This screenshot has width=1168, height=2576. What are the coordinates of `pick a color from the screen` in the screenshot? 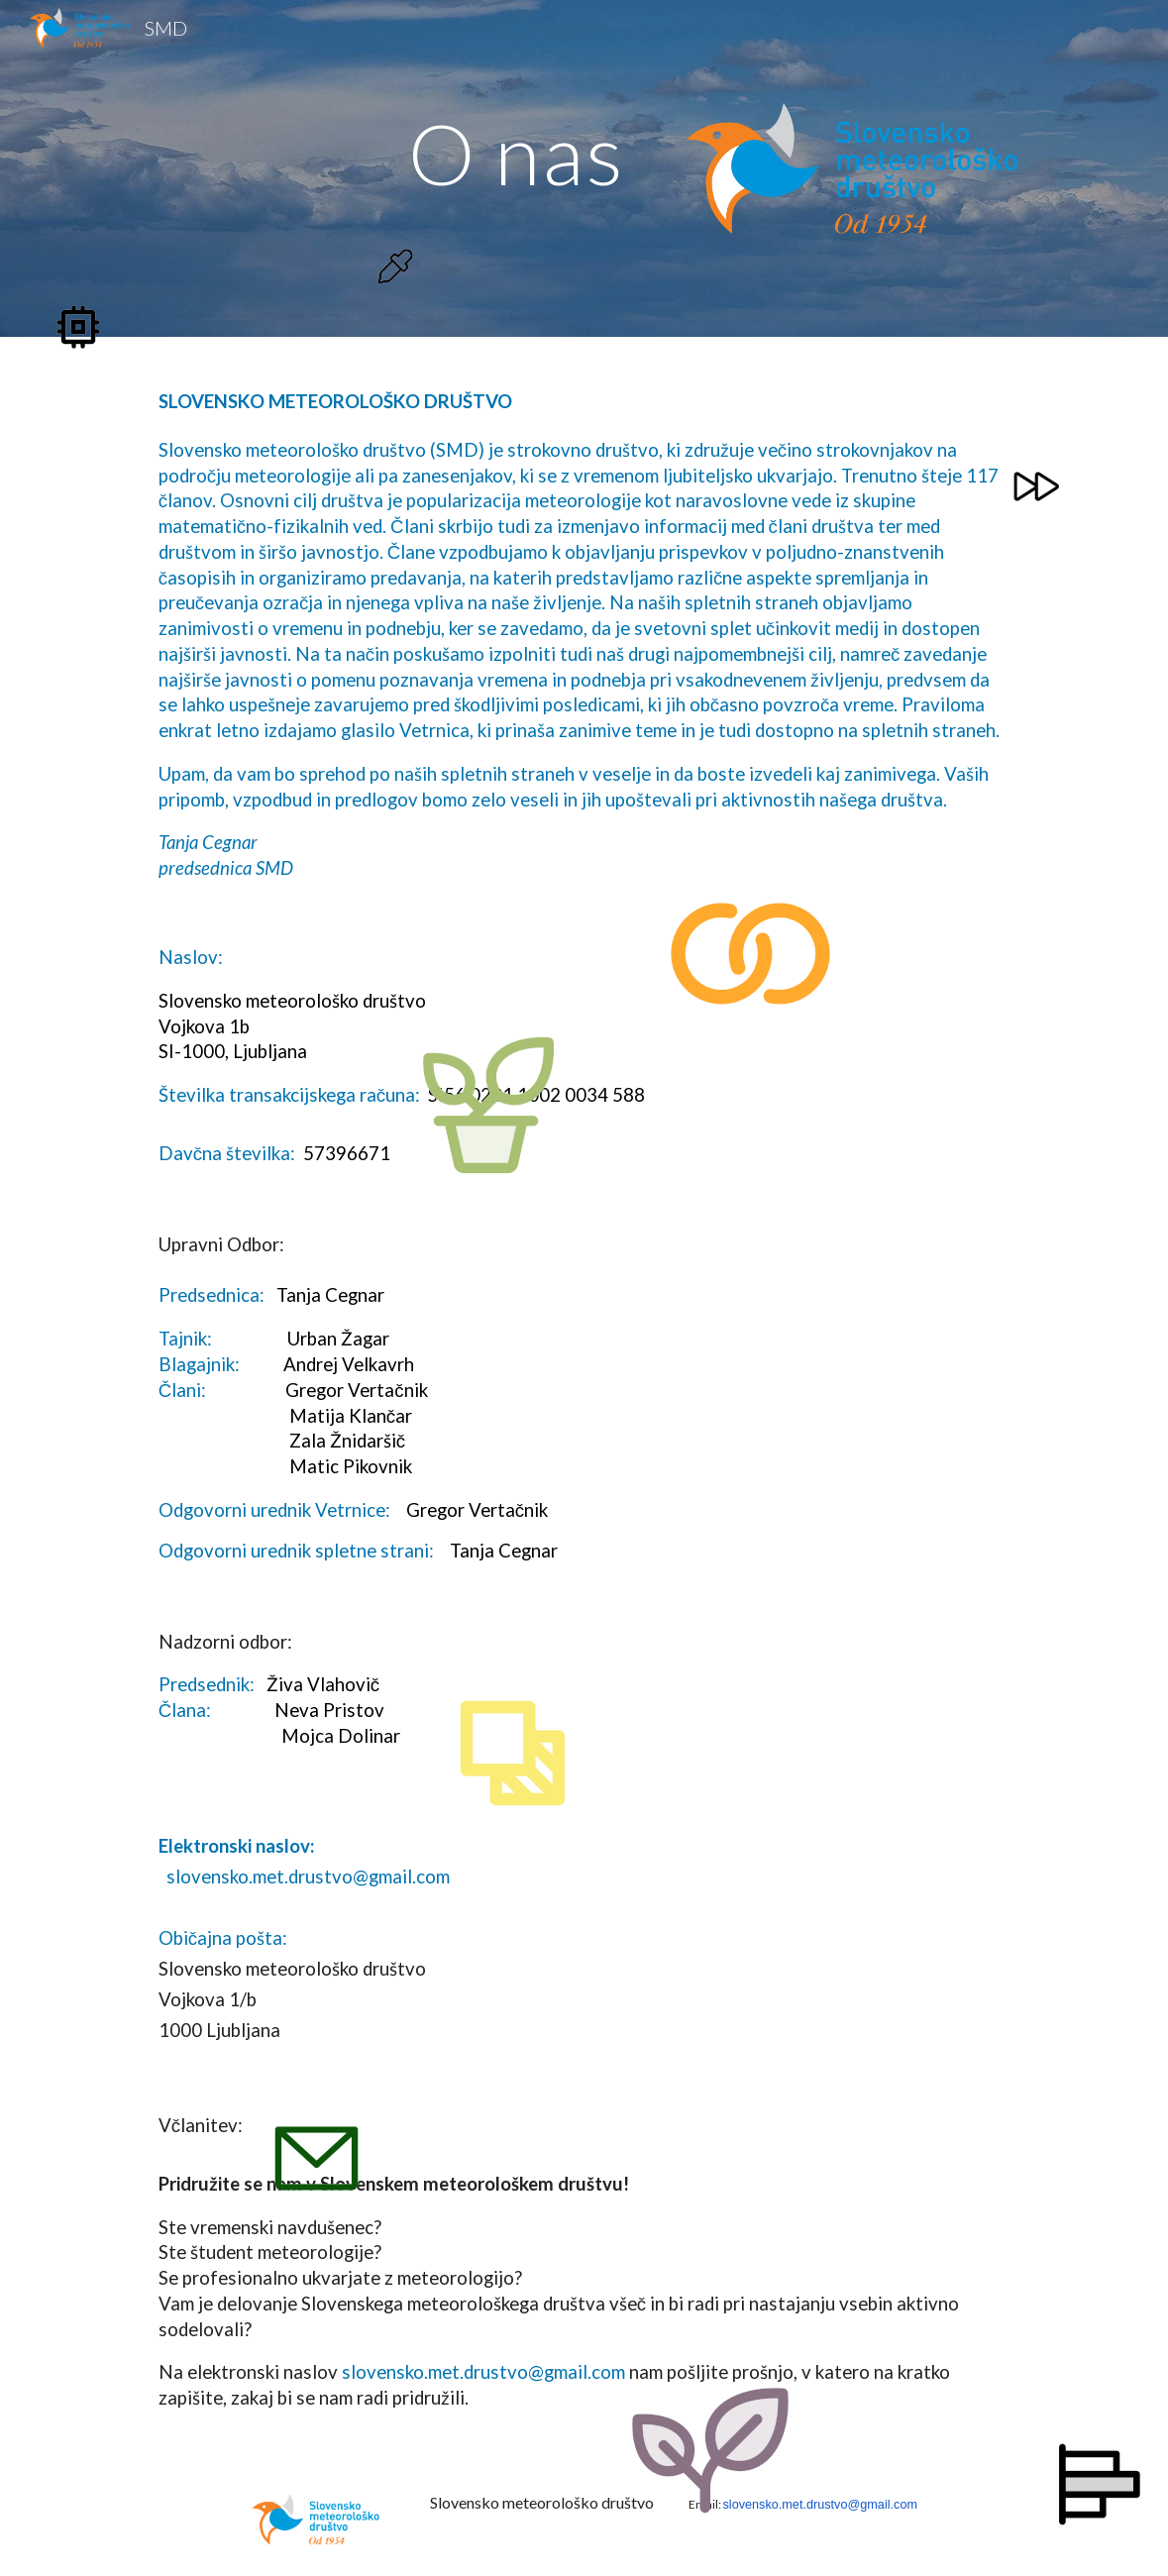 It's located at (395, 267).